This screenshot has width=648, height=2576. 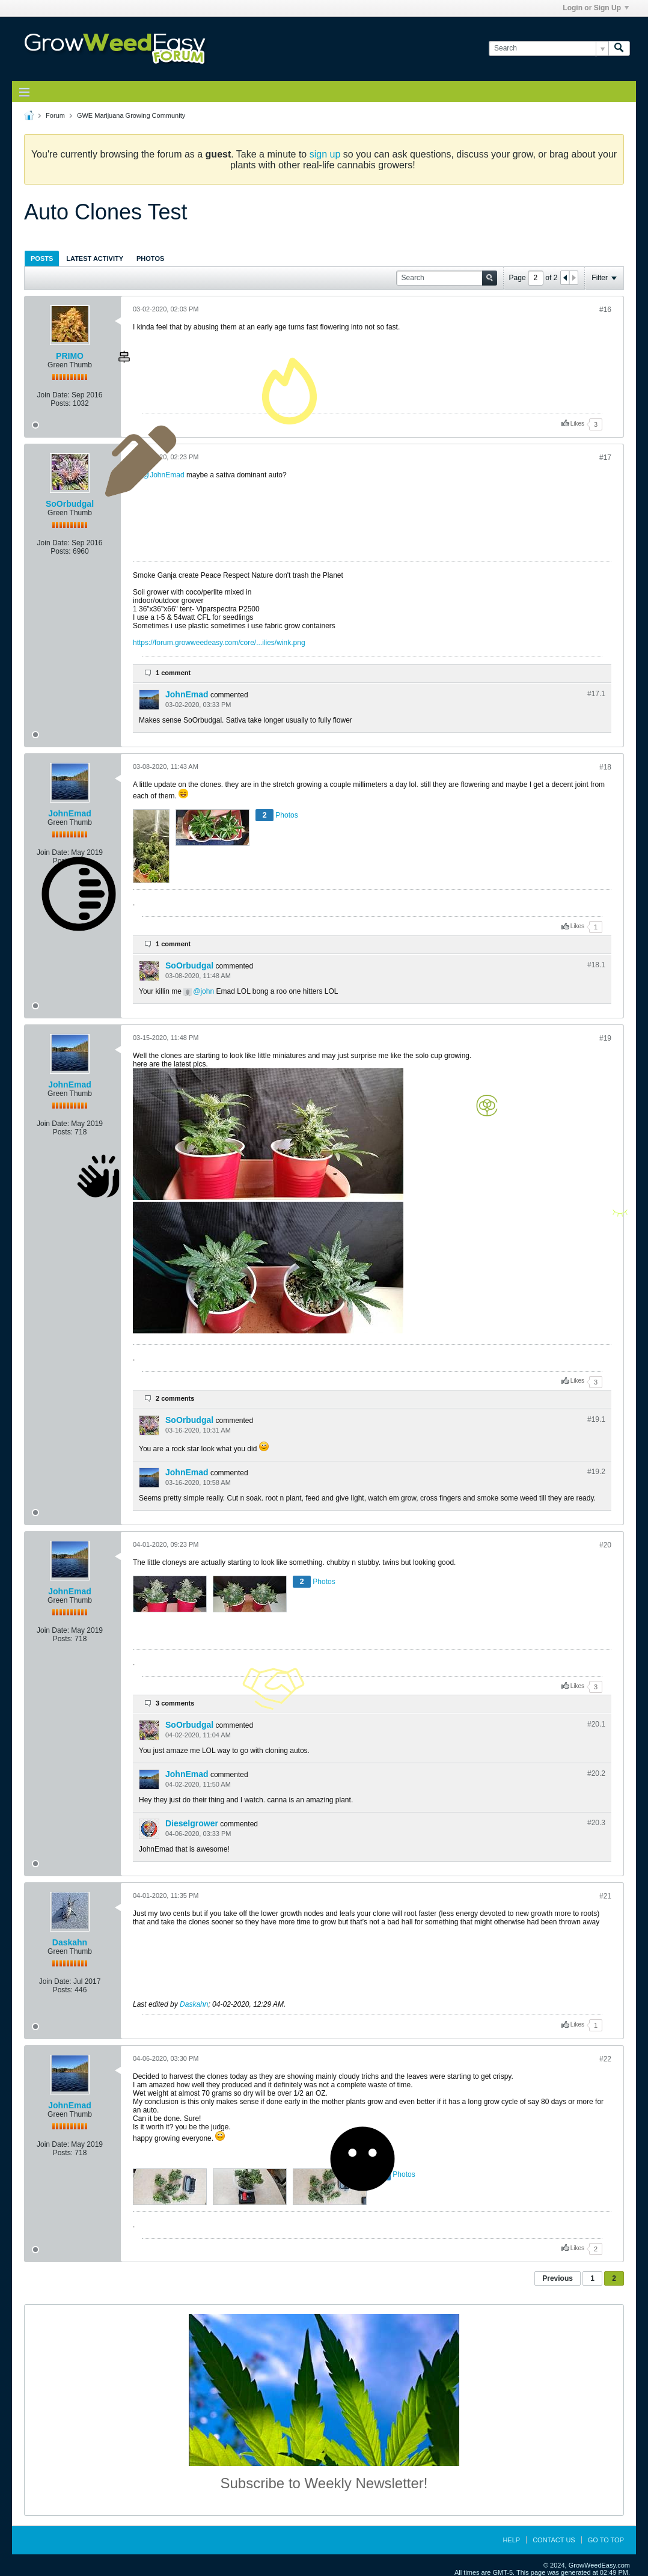 I want to click on hide password or sensitive content, so click(x=620, y=1211).